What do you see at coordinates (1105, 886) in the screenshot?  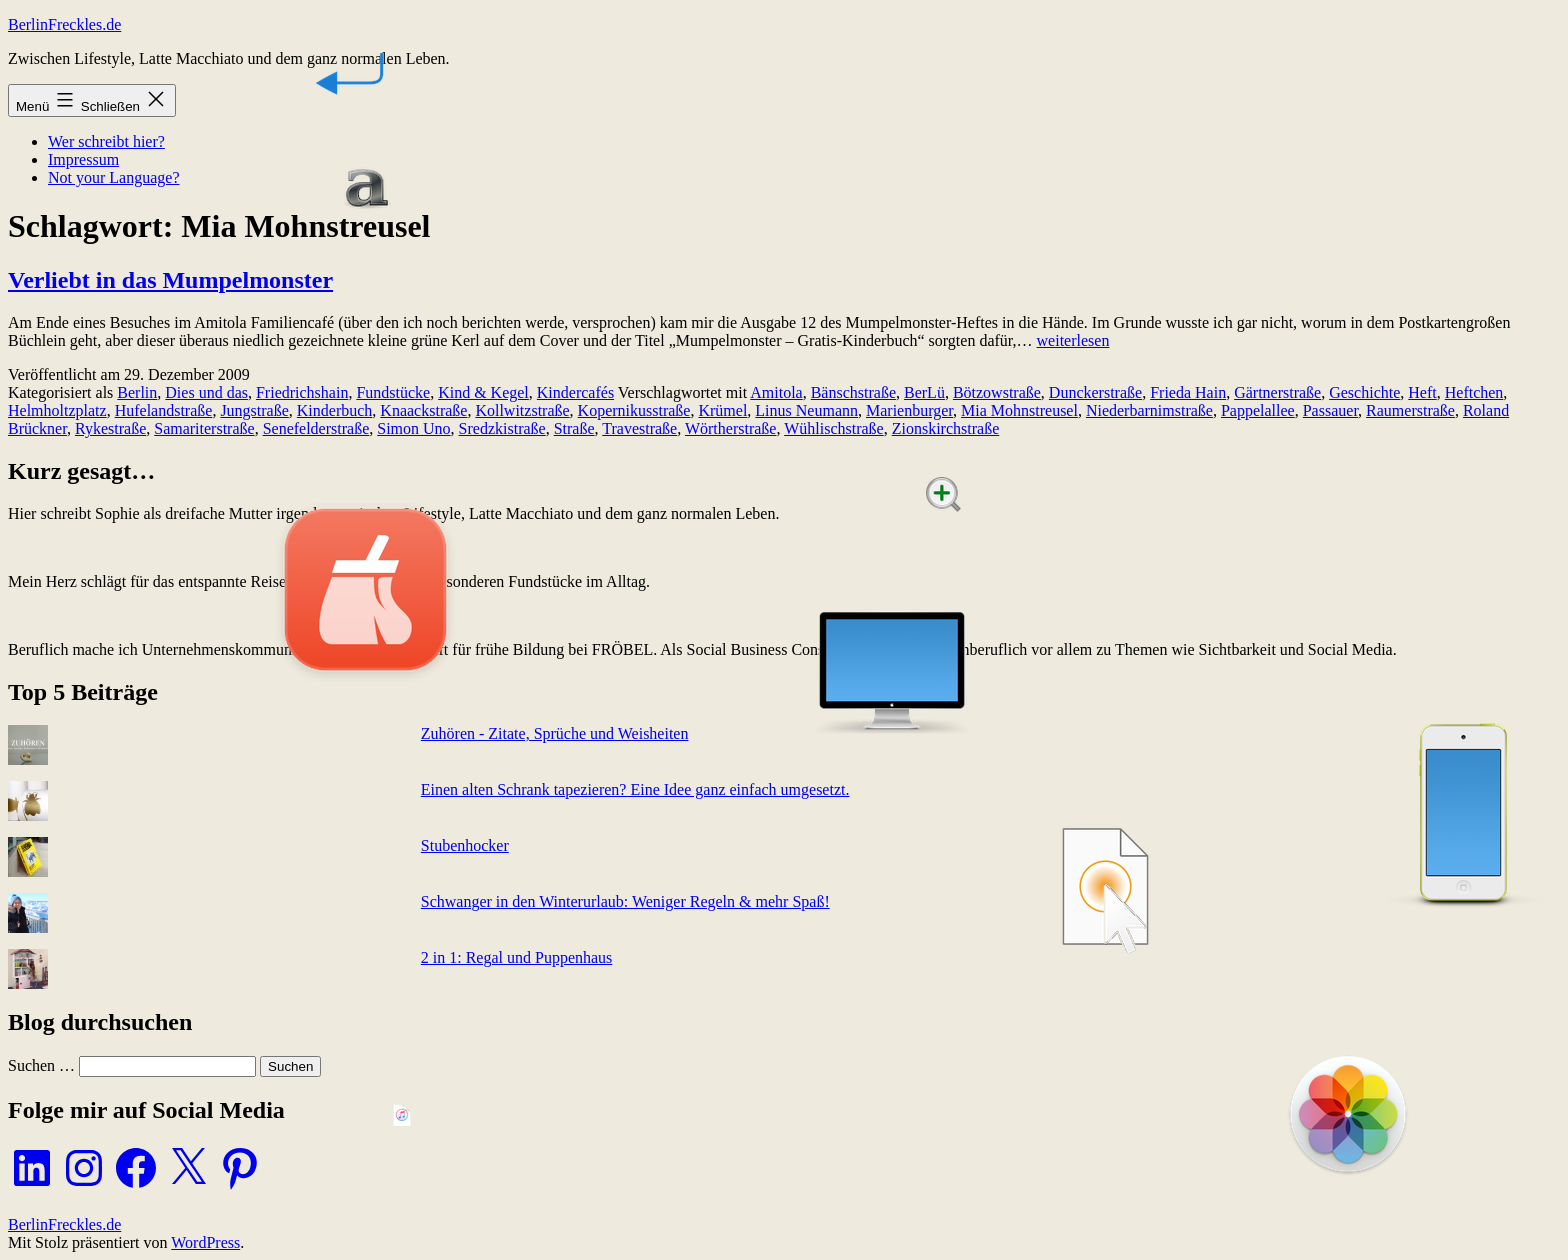 I see `select a file from your documents` at bounding box center [1105, 886].